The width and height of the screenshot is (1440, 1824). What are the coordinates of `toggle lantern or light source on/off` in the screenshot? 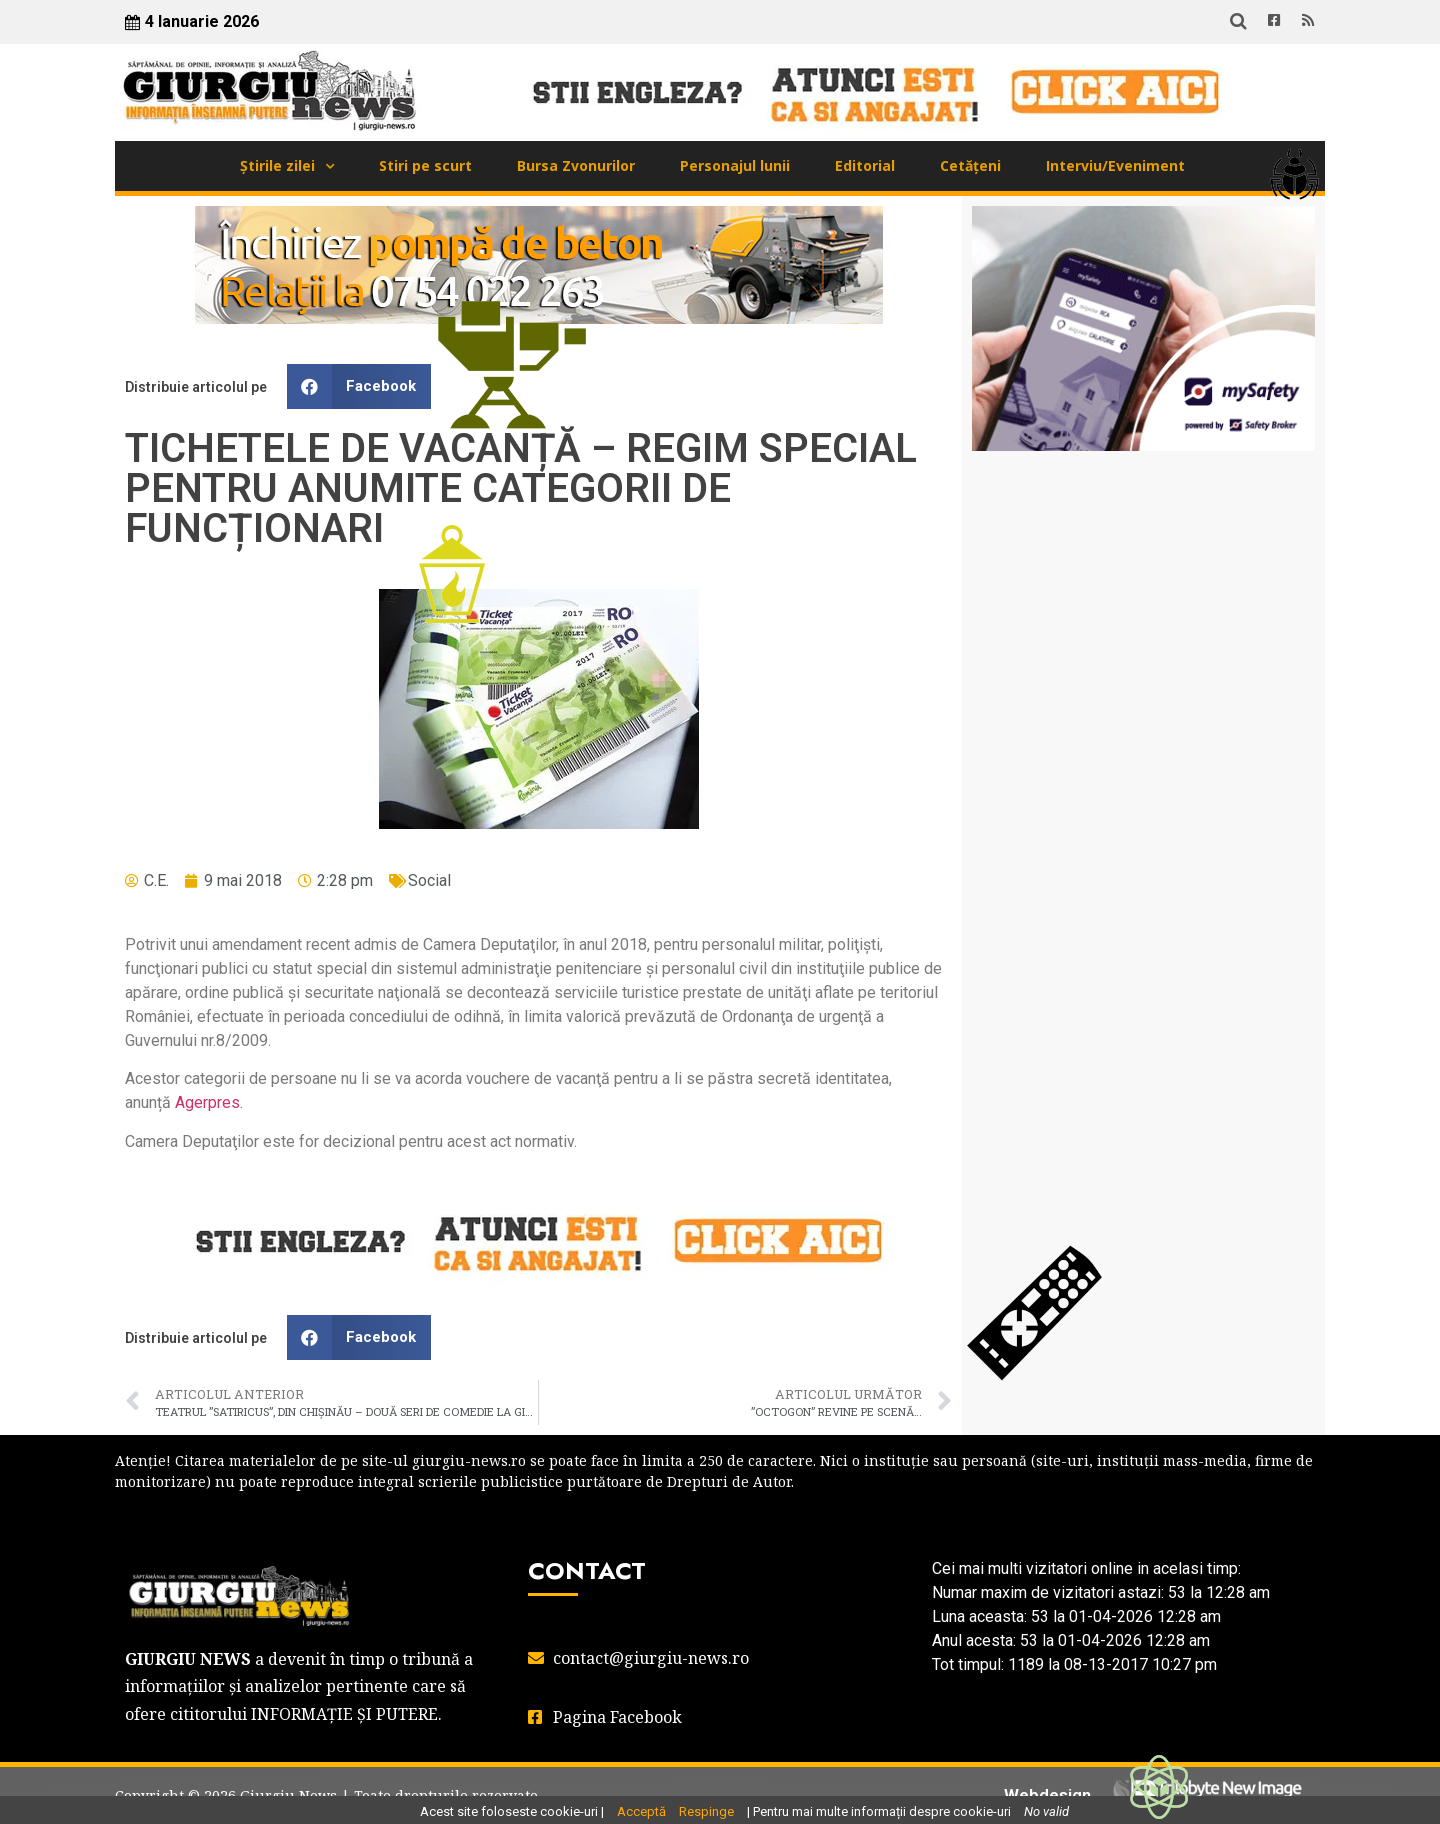 It's located at (452, 574).